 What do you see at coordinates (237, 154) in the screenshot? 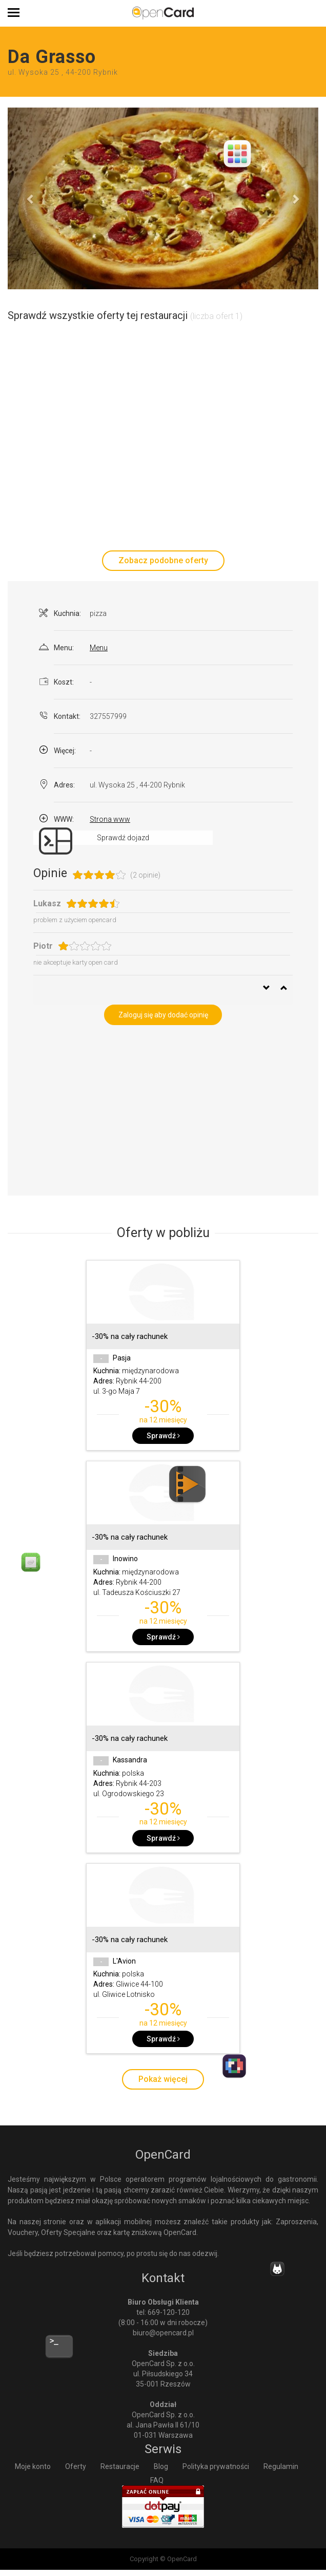
I see `open the app grid or launcher` at bounding box center [237, 154].